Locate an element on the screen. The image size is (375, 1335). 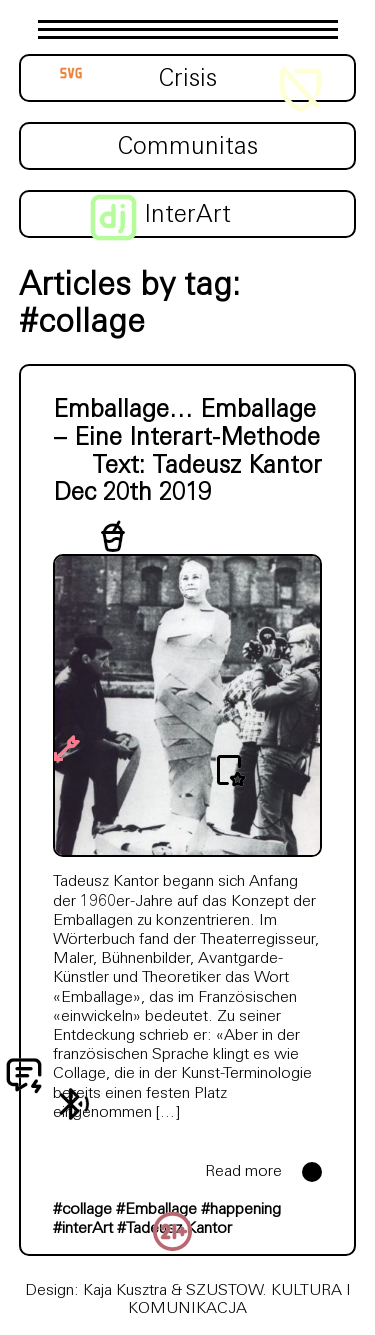
bluetooth audio device connected is located at coordinates (74, 1104).